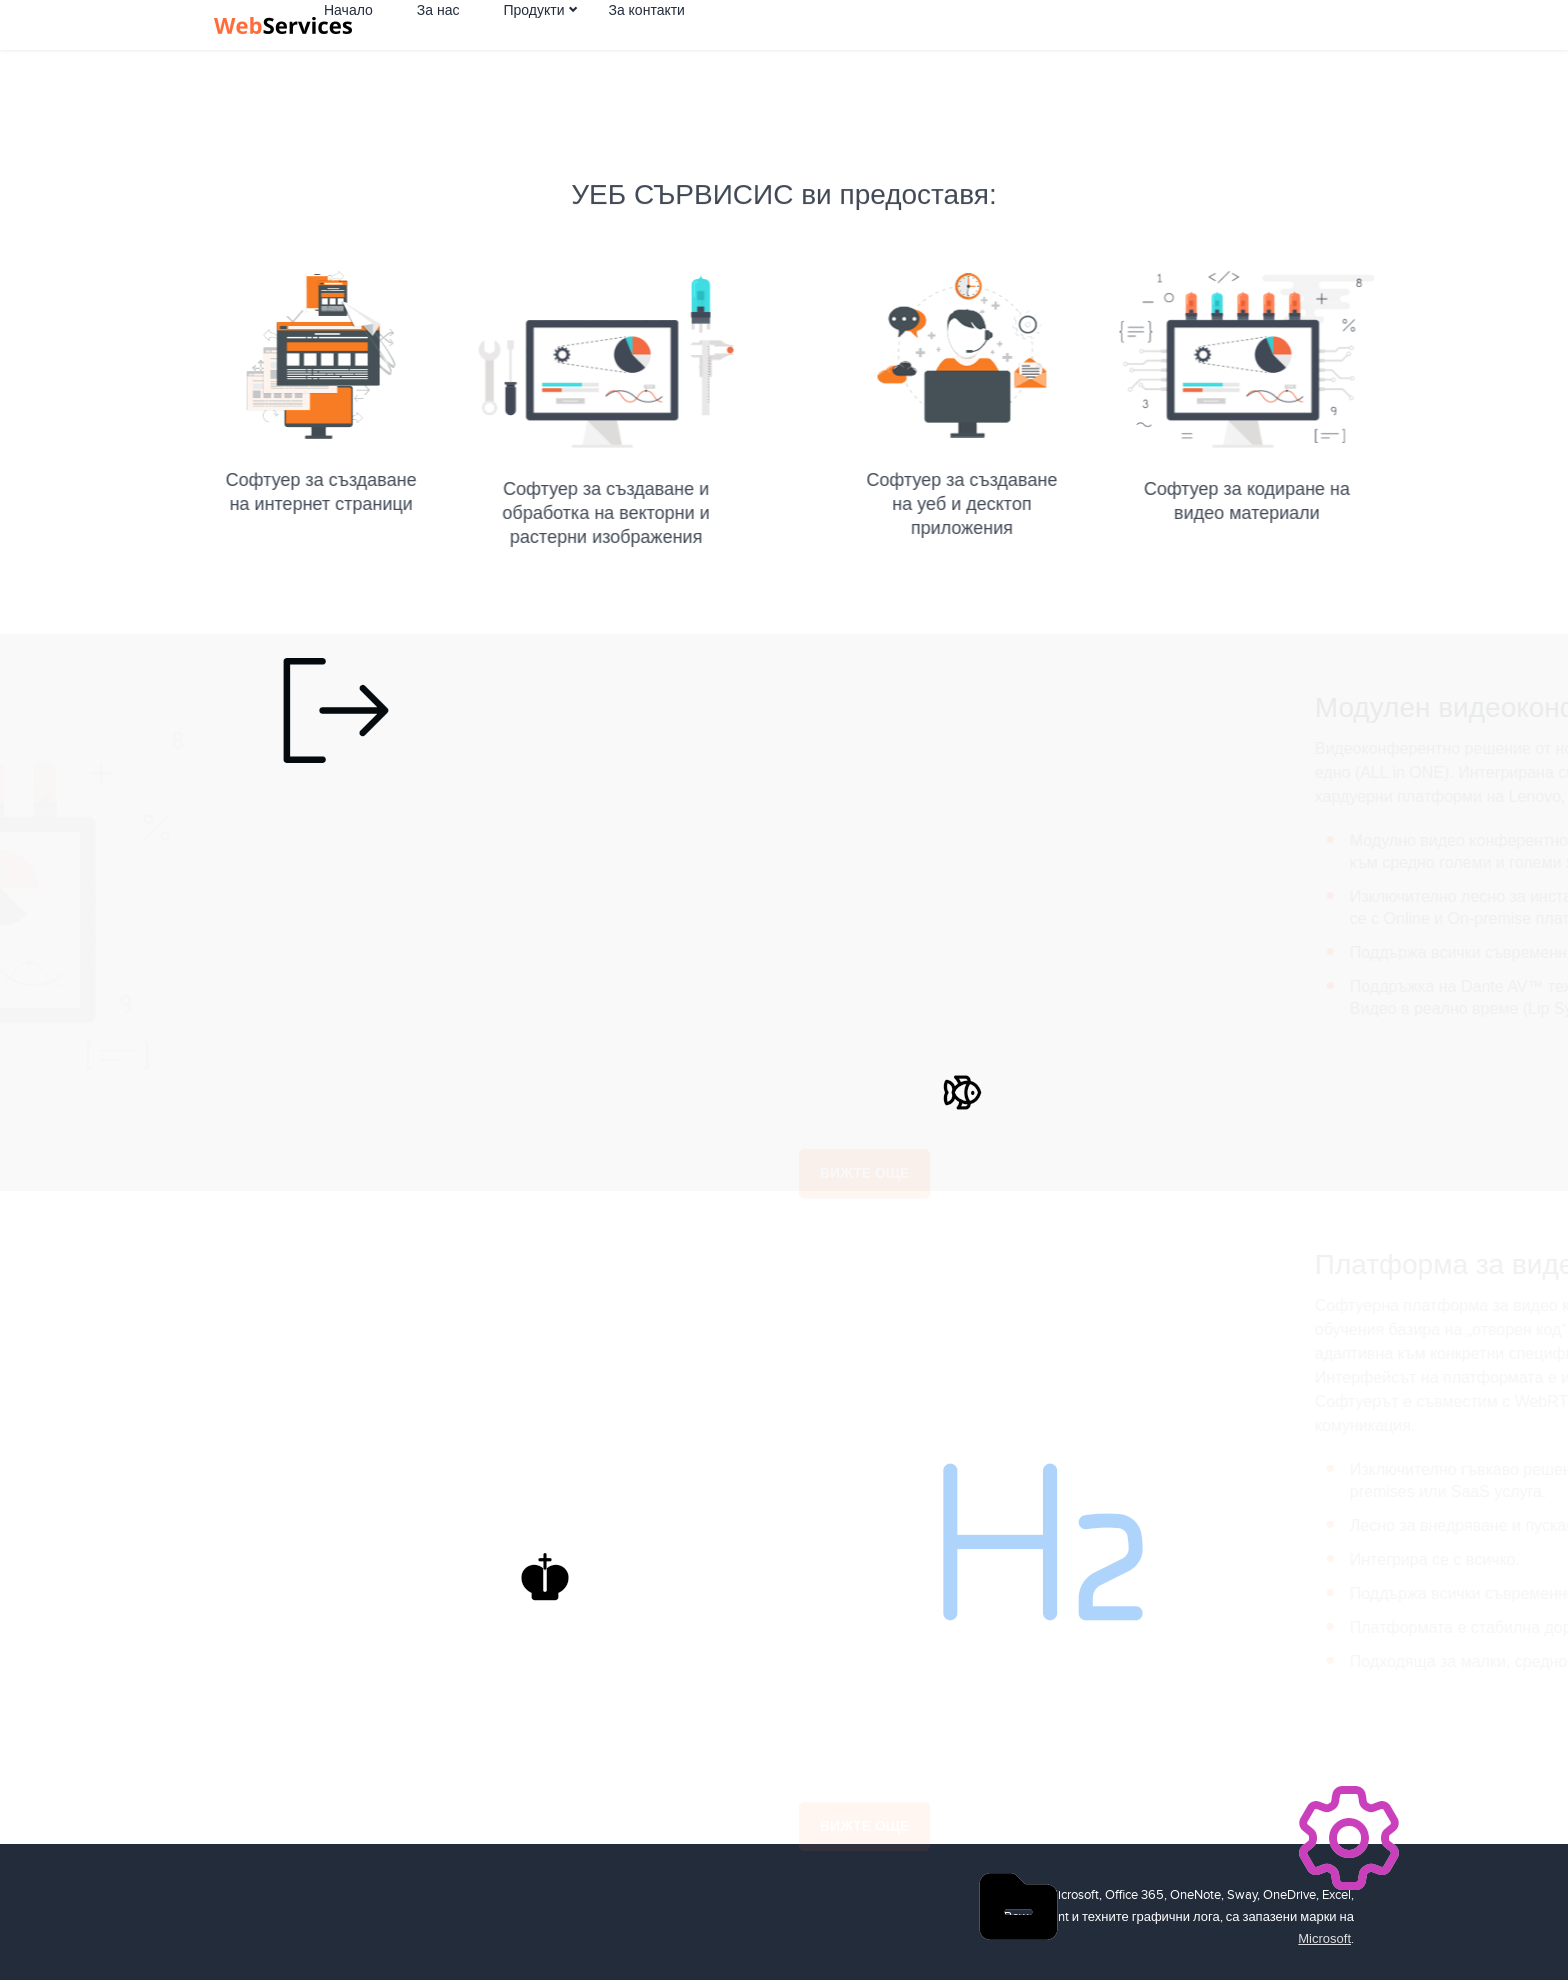  Describe the element at coordinates (331, 710) in the screenshot. I see `sign out of your account` at that location.